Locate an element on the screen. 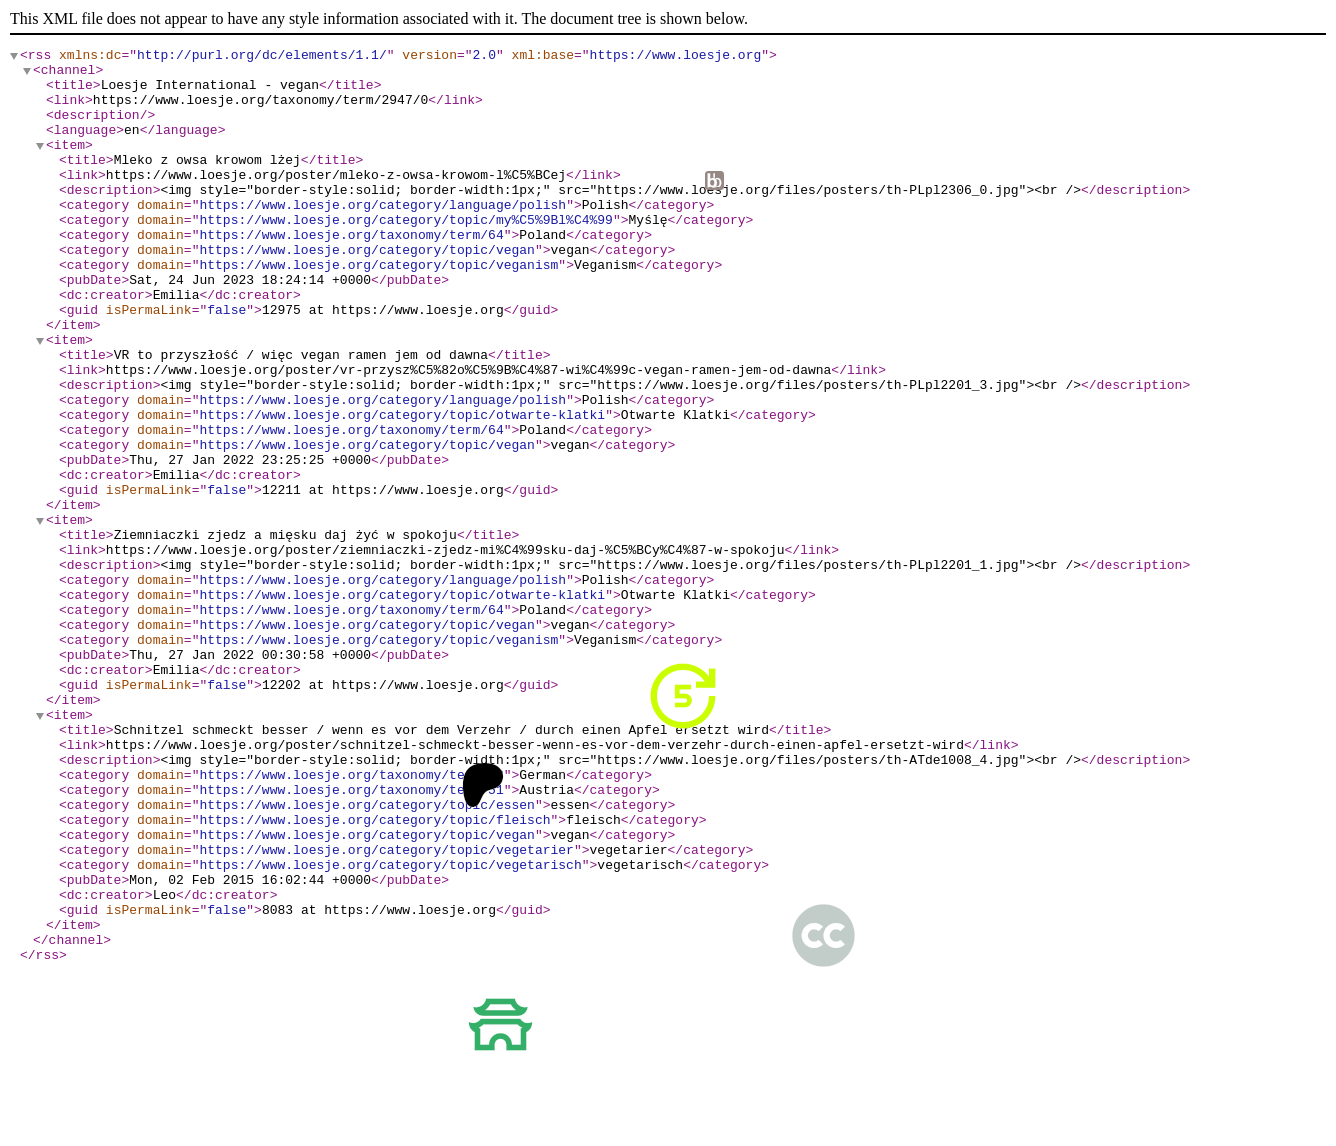 This screenshot has height=1146, width=1336. visit patreon page is located at coordinates (483, 785).